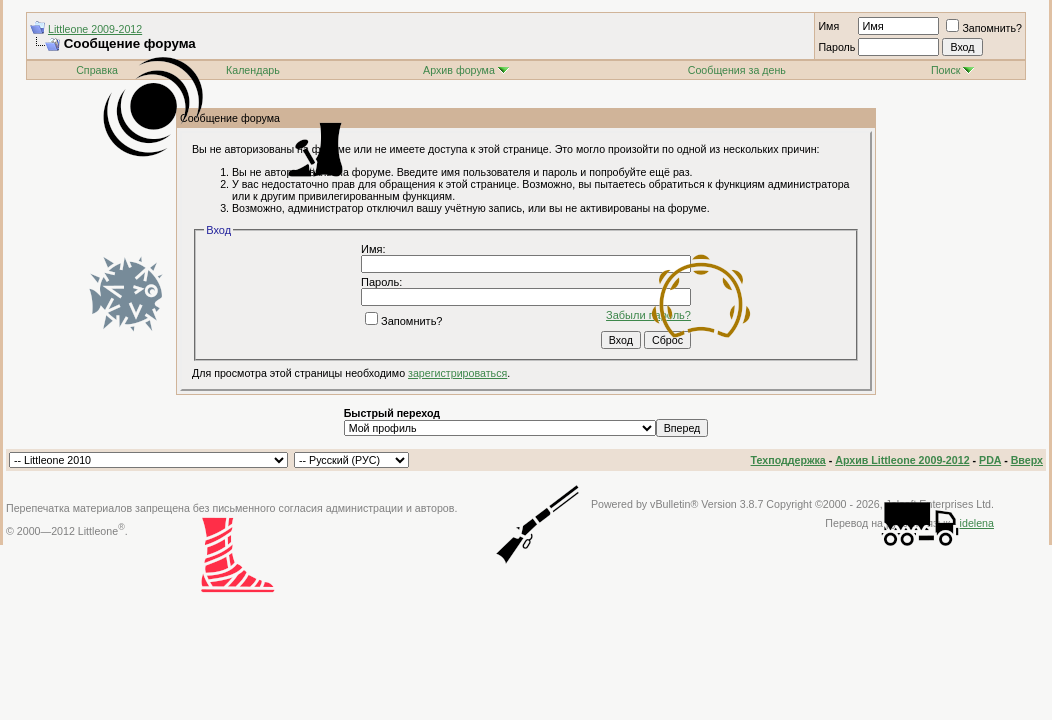 This screenshot has width=1052, height=720. Describe the element at coordinates (237, 555) in the screenshot. I see `browse sandals or summer footwear` at that location.